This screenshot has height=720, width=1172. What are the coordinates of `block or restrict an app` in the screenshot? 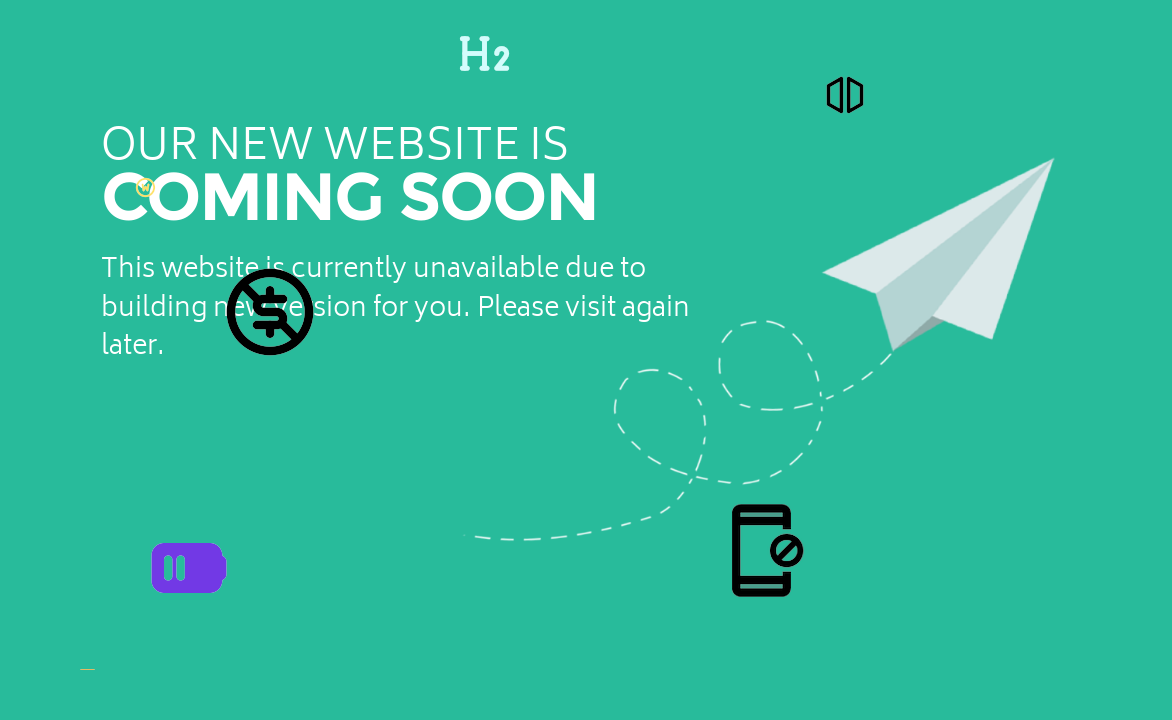 It's located at (761, 550).